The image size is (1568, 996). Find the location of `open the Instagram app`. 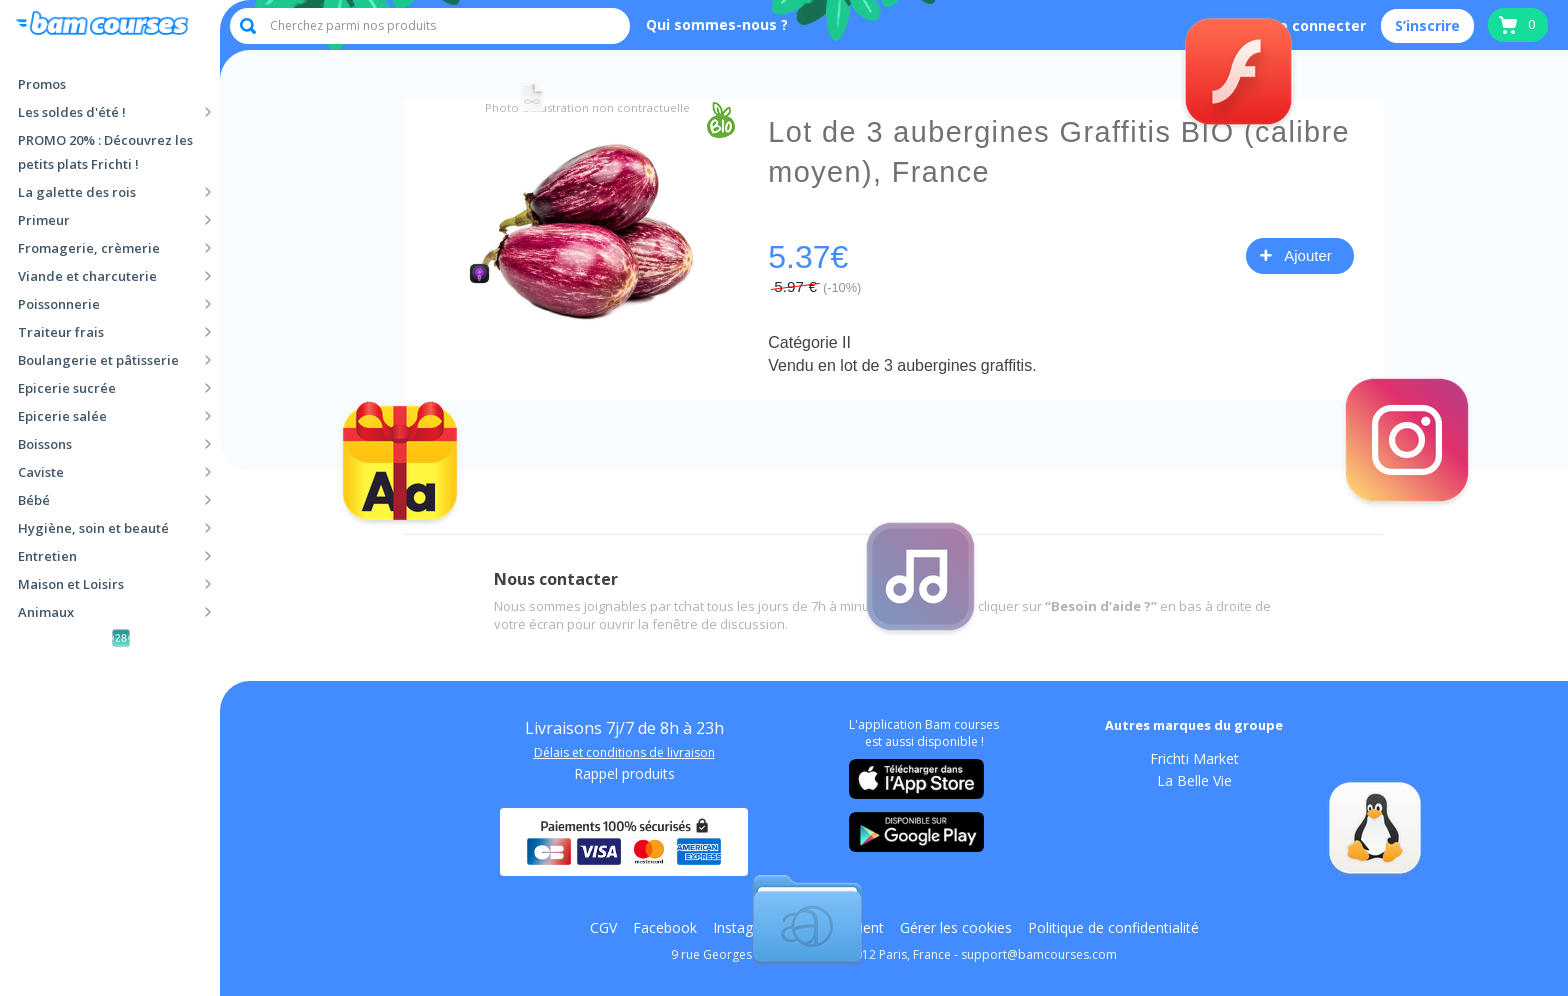

open the Instagram app is located at coordinates (1407, 440).